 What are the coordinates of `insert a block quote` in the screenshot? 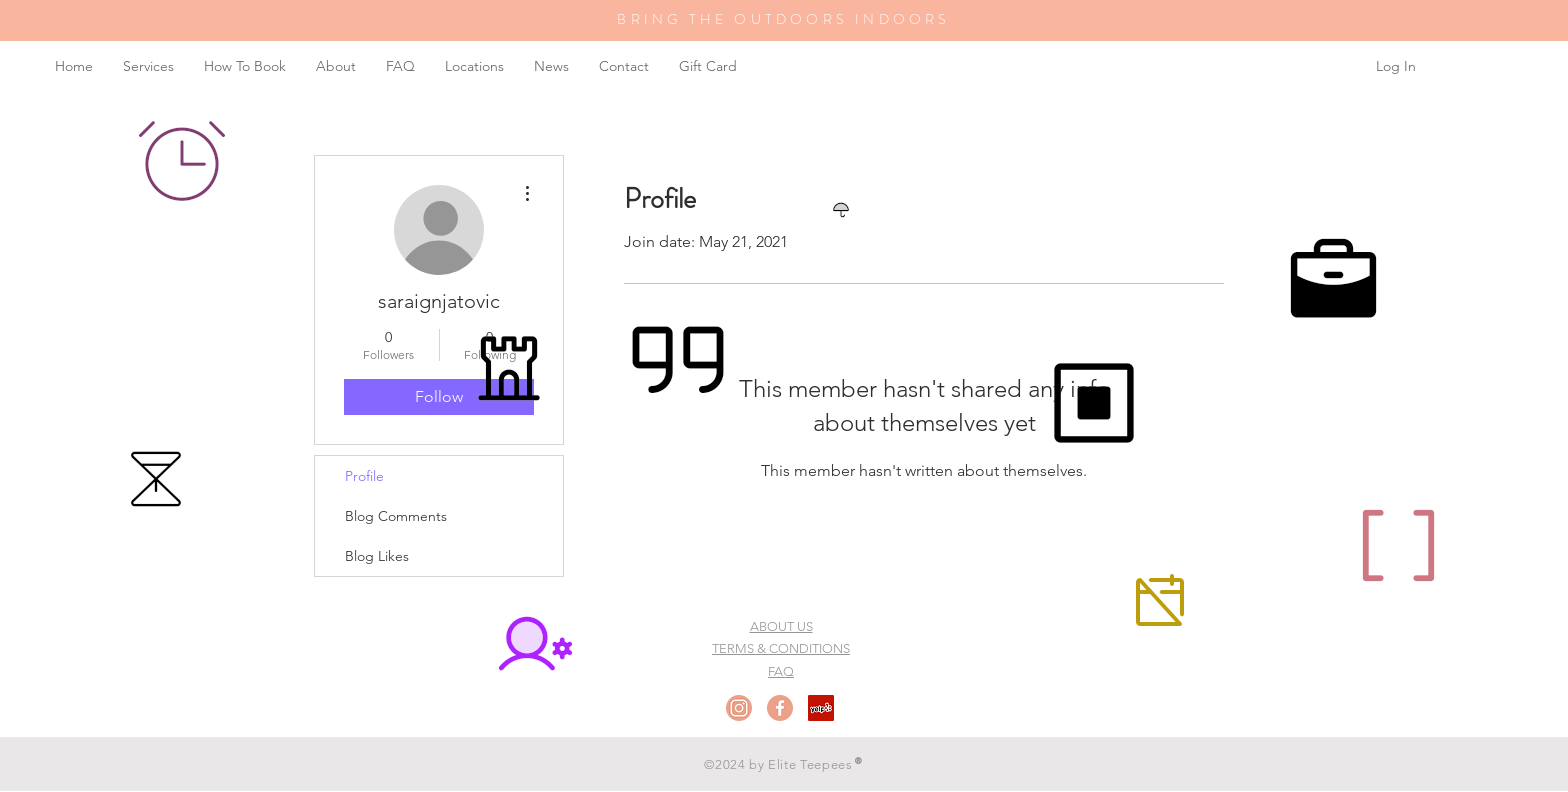 It's located at (678, 358).